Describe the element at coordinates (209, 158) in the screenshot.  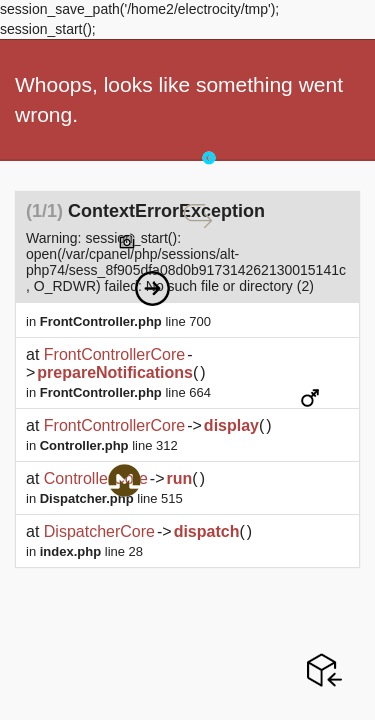
I see `go back to the previous screen` at that location.